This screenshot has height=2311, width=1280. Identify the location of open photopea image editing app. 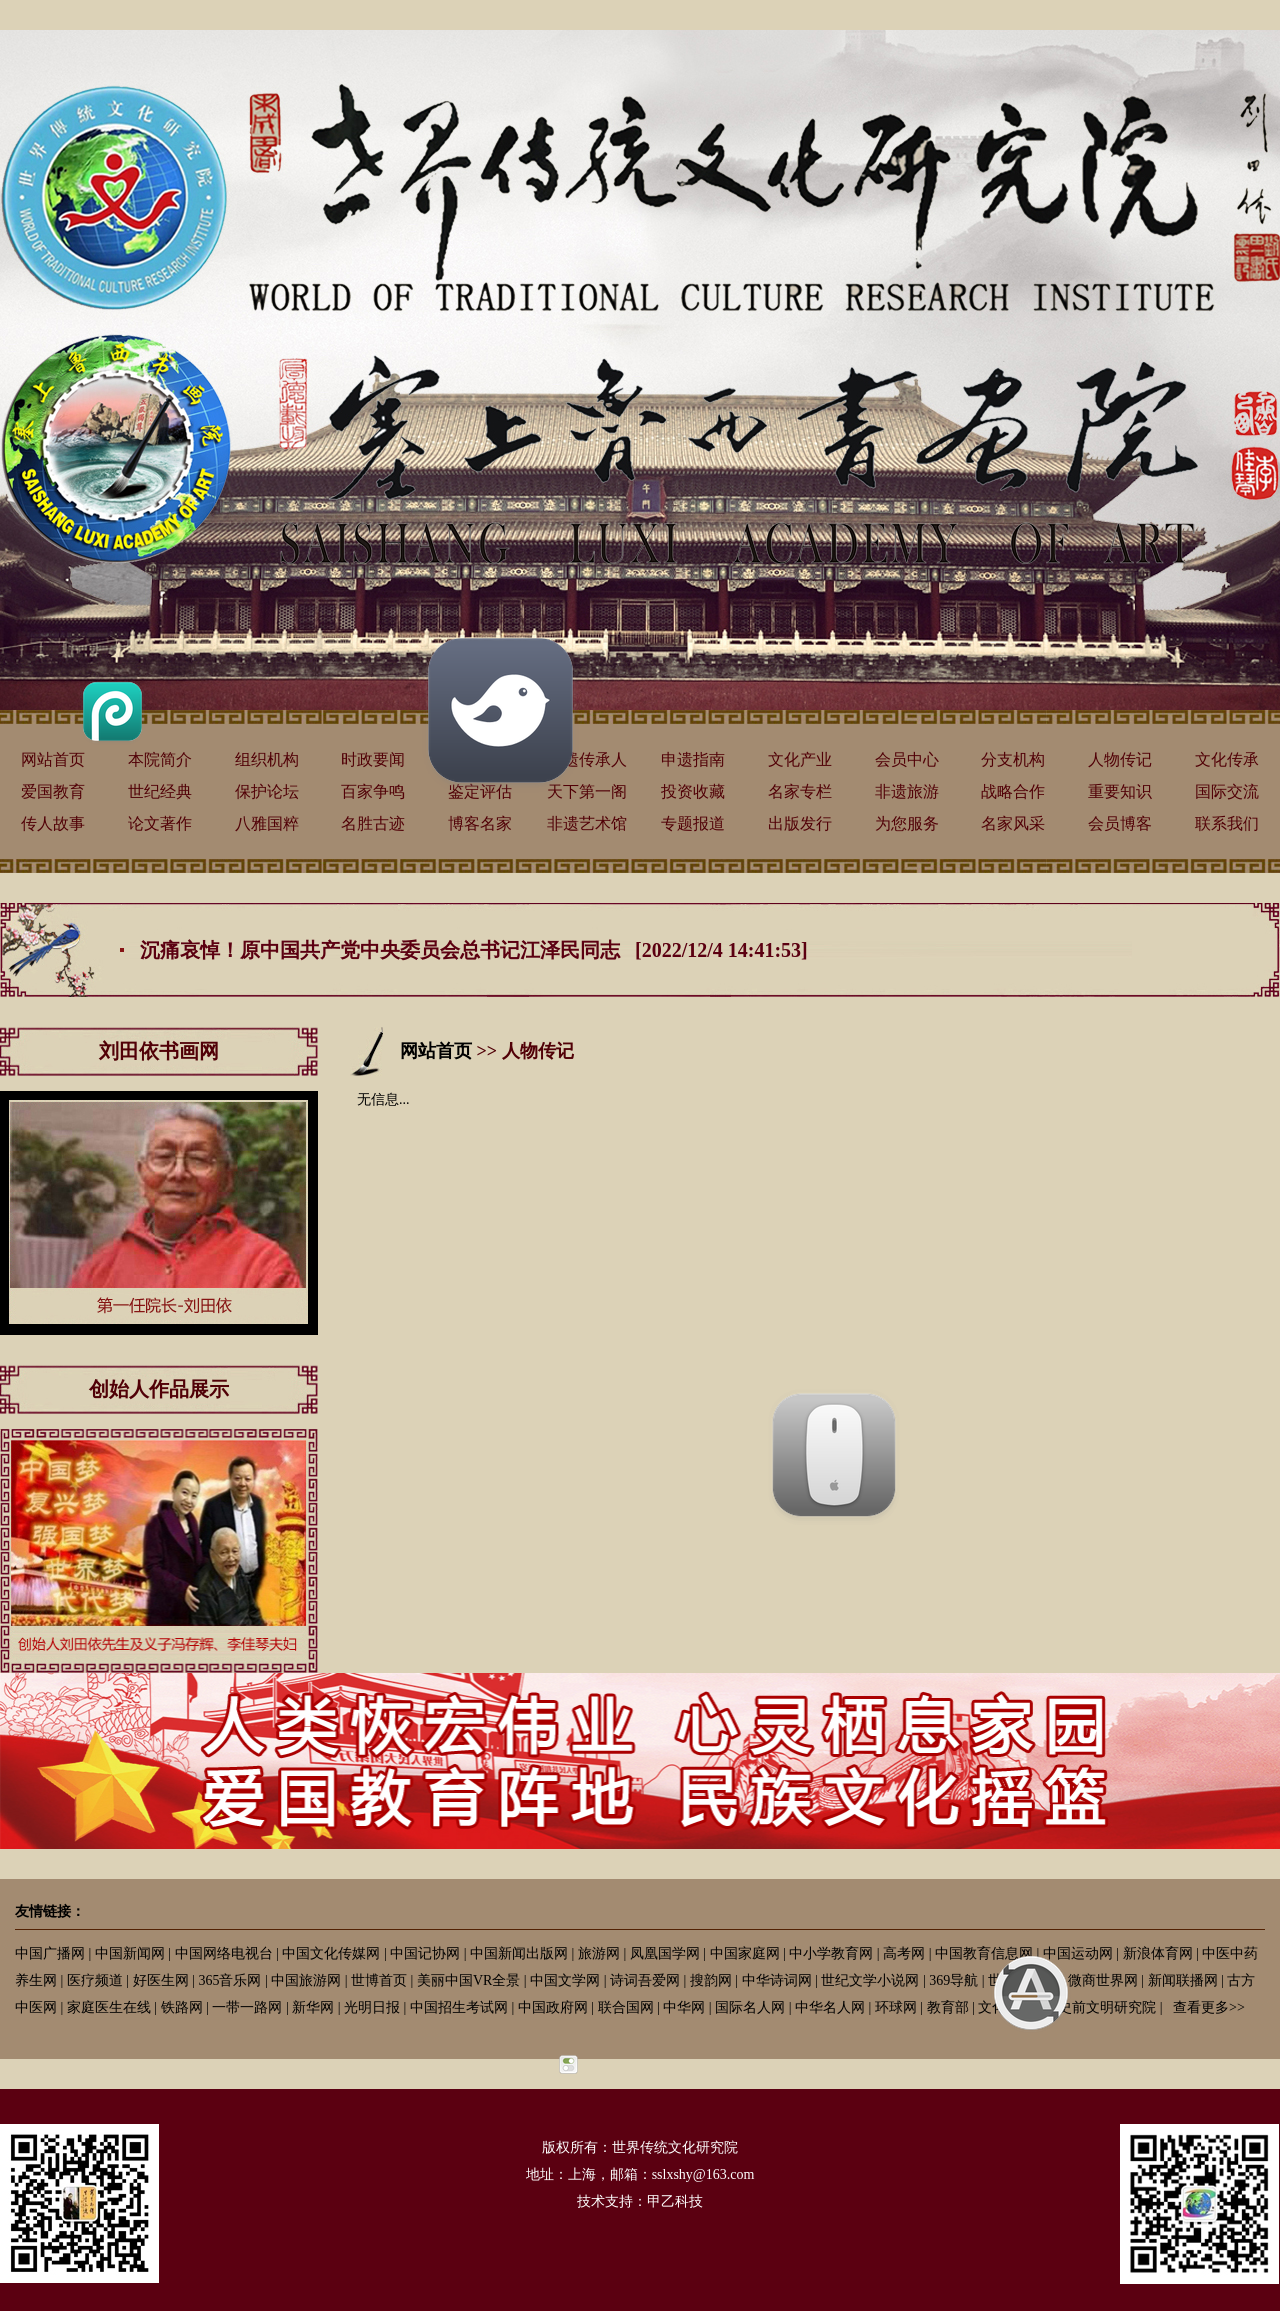
(112, 711).